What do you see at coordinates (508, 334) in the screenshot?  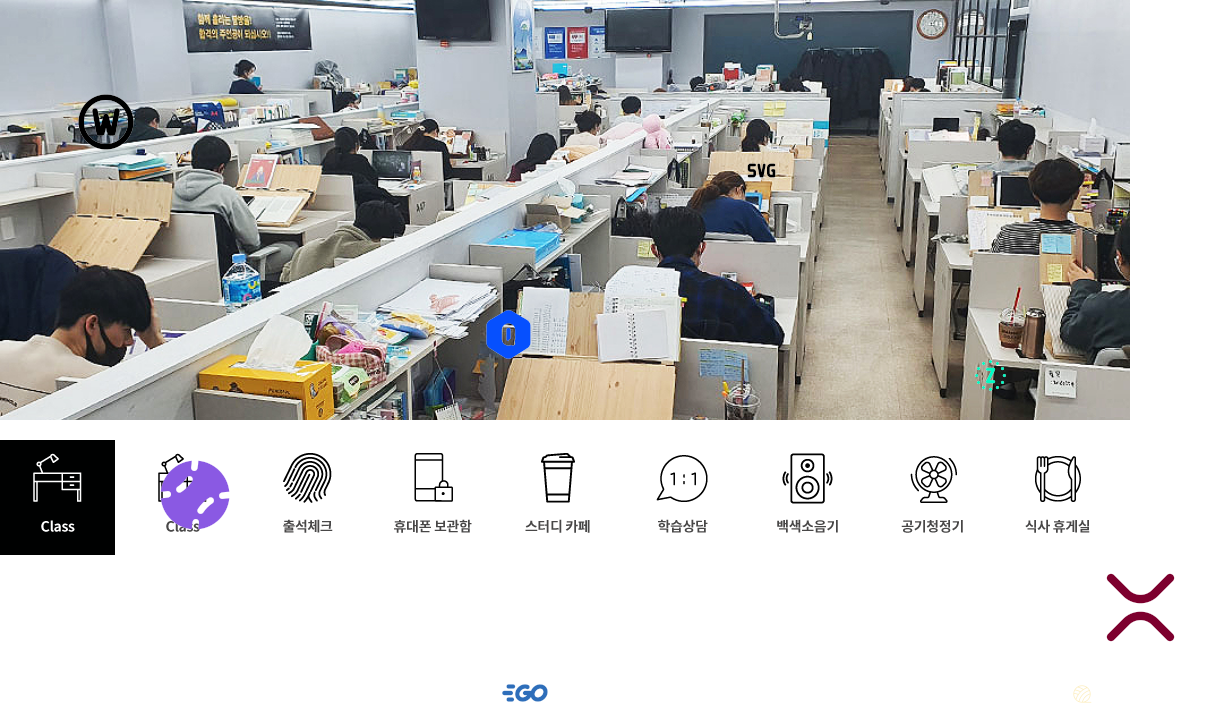 I see `app icon or logo featuring the letter Q` at bounding box center [508, 334].